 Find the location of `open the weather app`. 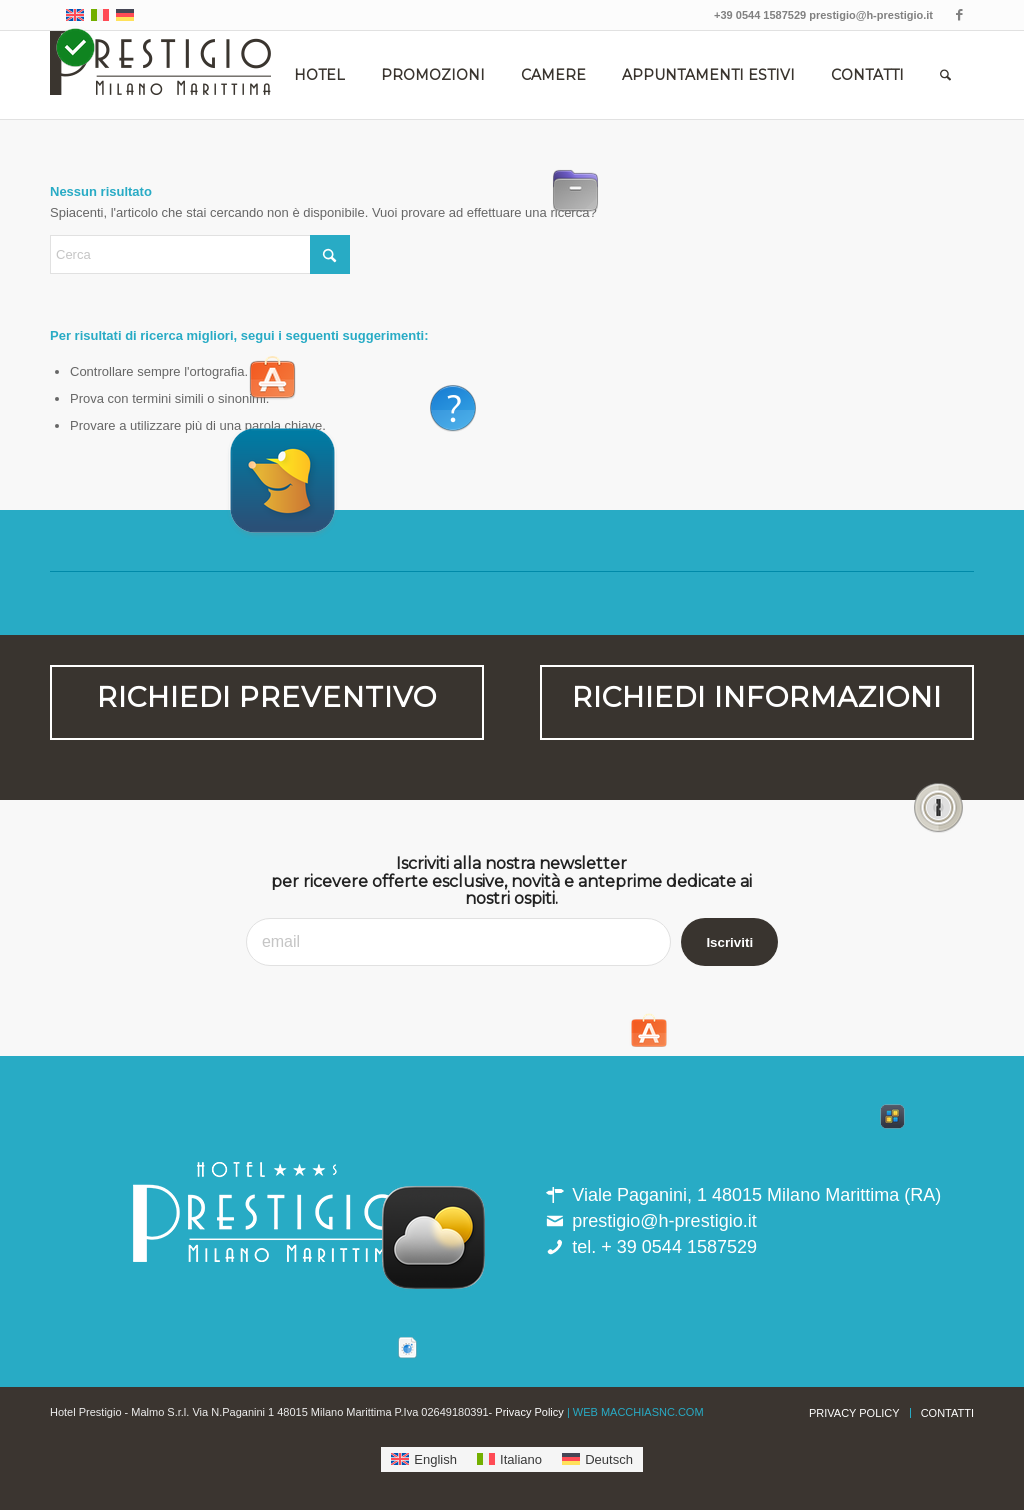

open the weather app is located at coordinates (433, 1237).